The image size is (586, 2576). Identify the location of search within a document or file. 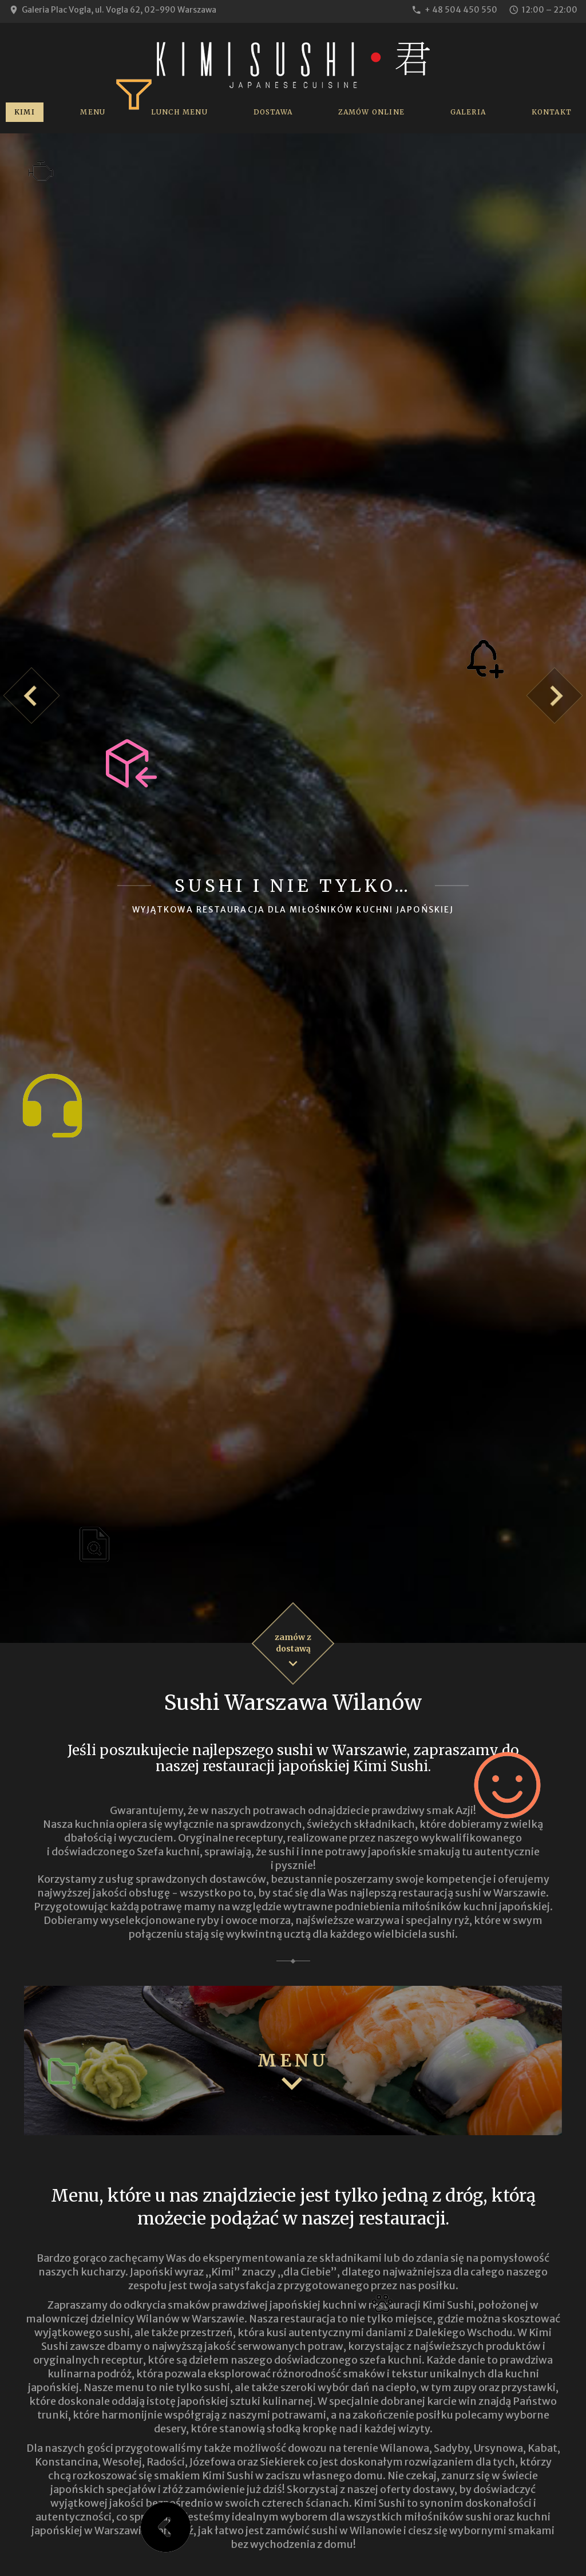
(94, 1544).